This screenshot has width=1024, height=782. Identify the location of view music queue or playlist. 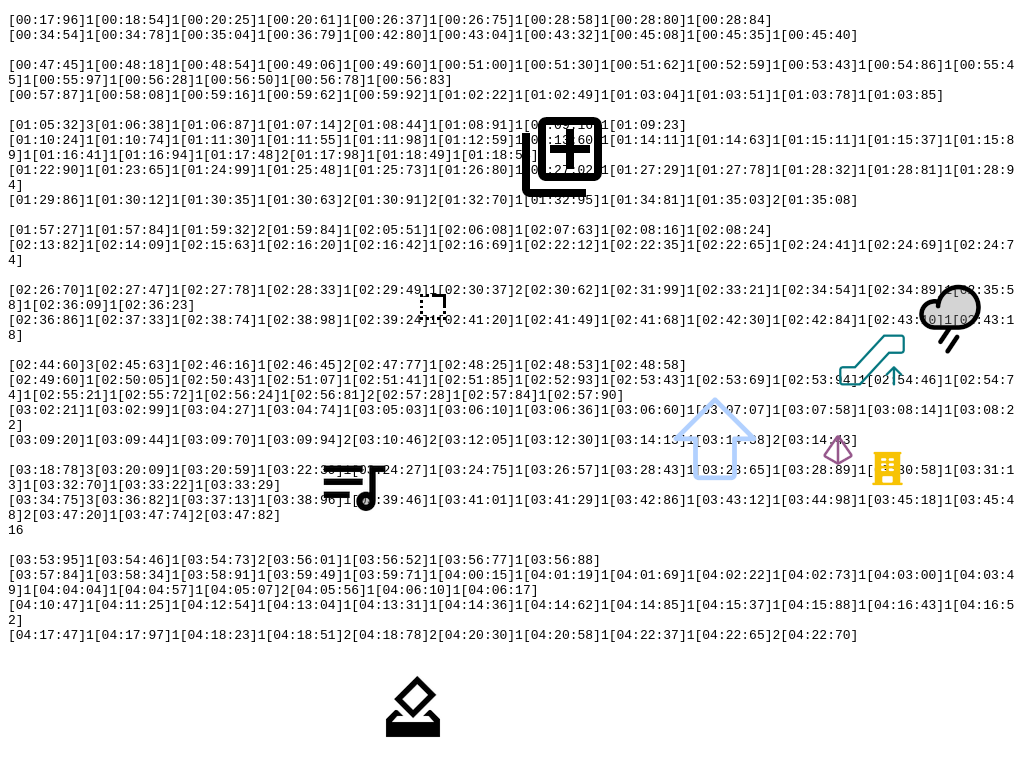
(353, 485).